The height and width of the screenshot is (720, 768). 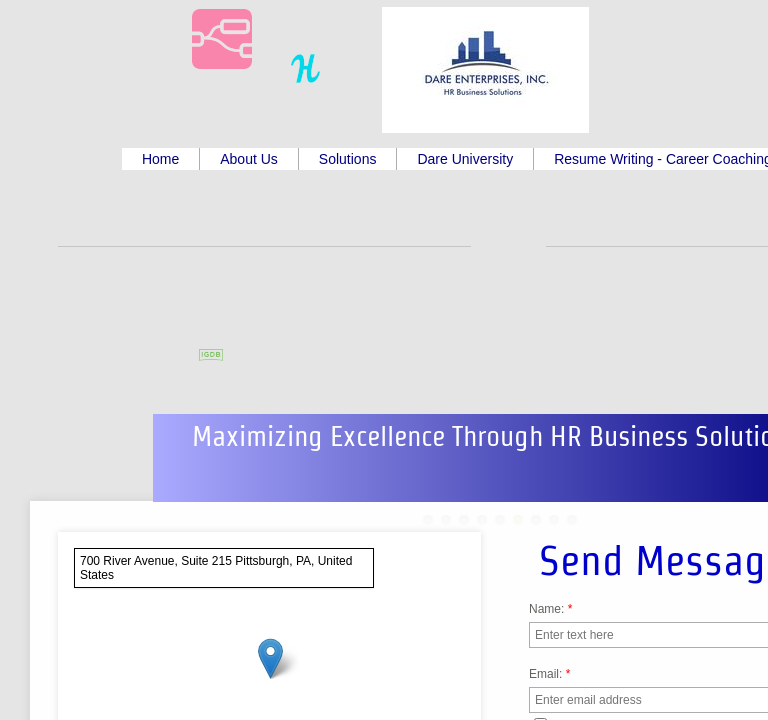 I want to click on visit the Humble Bundle website or store, so click(x=305, y=68).